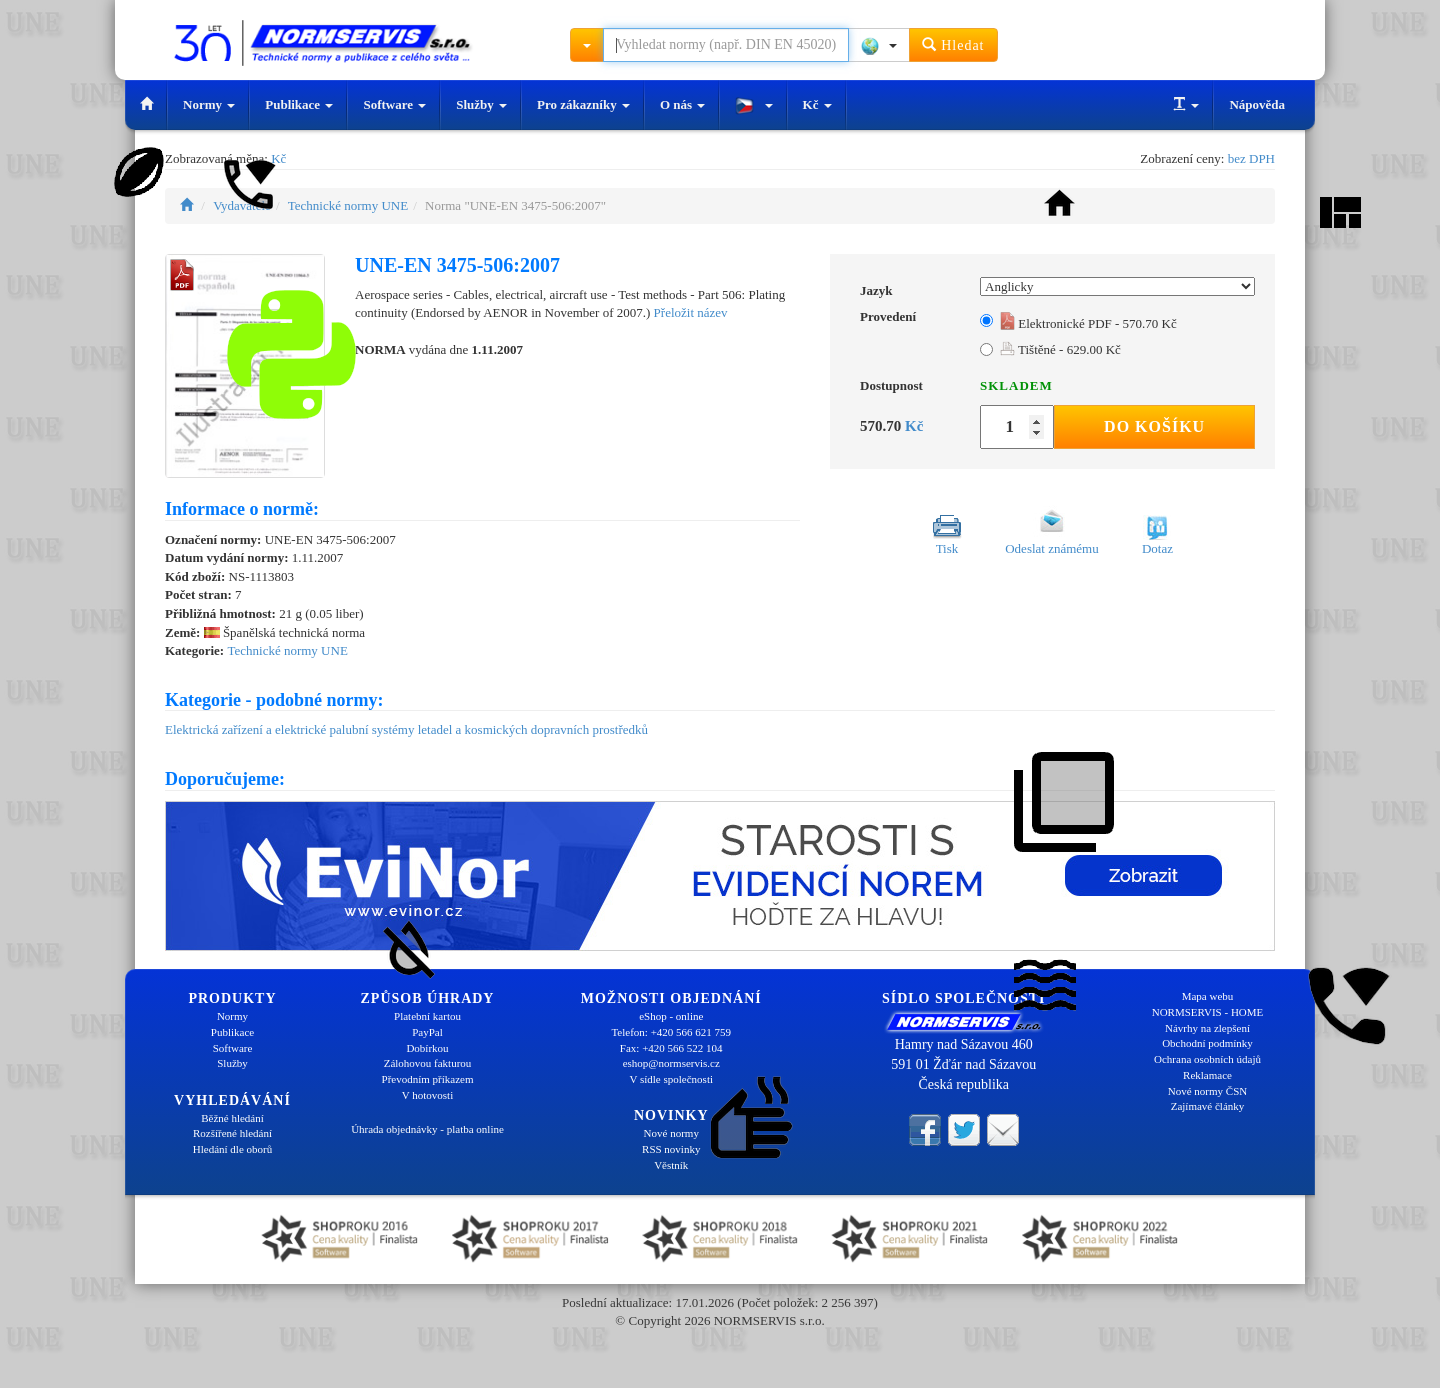 The image size is (1440, 1388). I want to click on enable wifi calling feature, so click(1347, 1006).